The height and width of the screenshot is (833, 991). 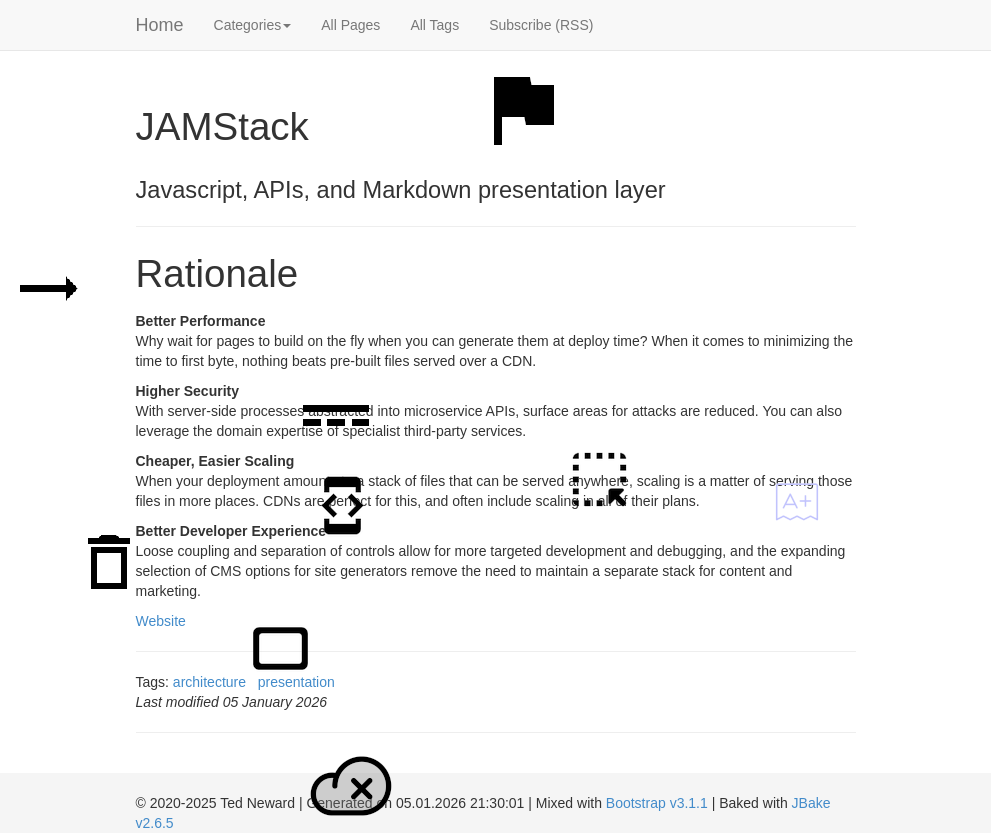 What do you see at coordinates (280, 648) in the screenshot?
I see `crop image to landscape orientation` at bounding box center [280, 648].